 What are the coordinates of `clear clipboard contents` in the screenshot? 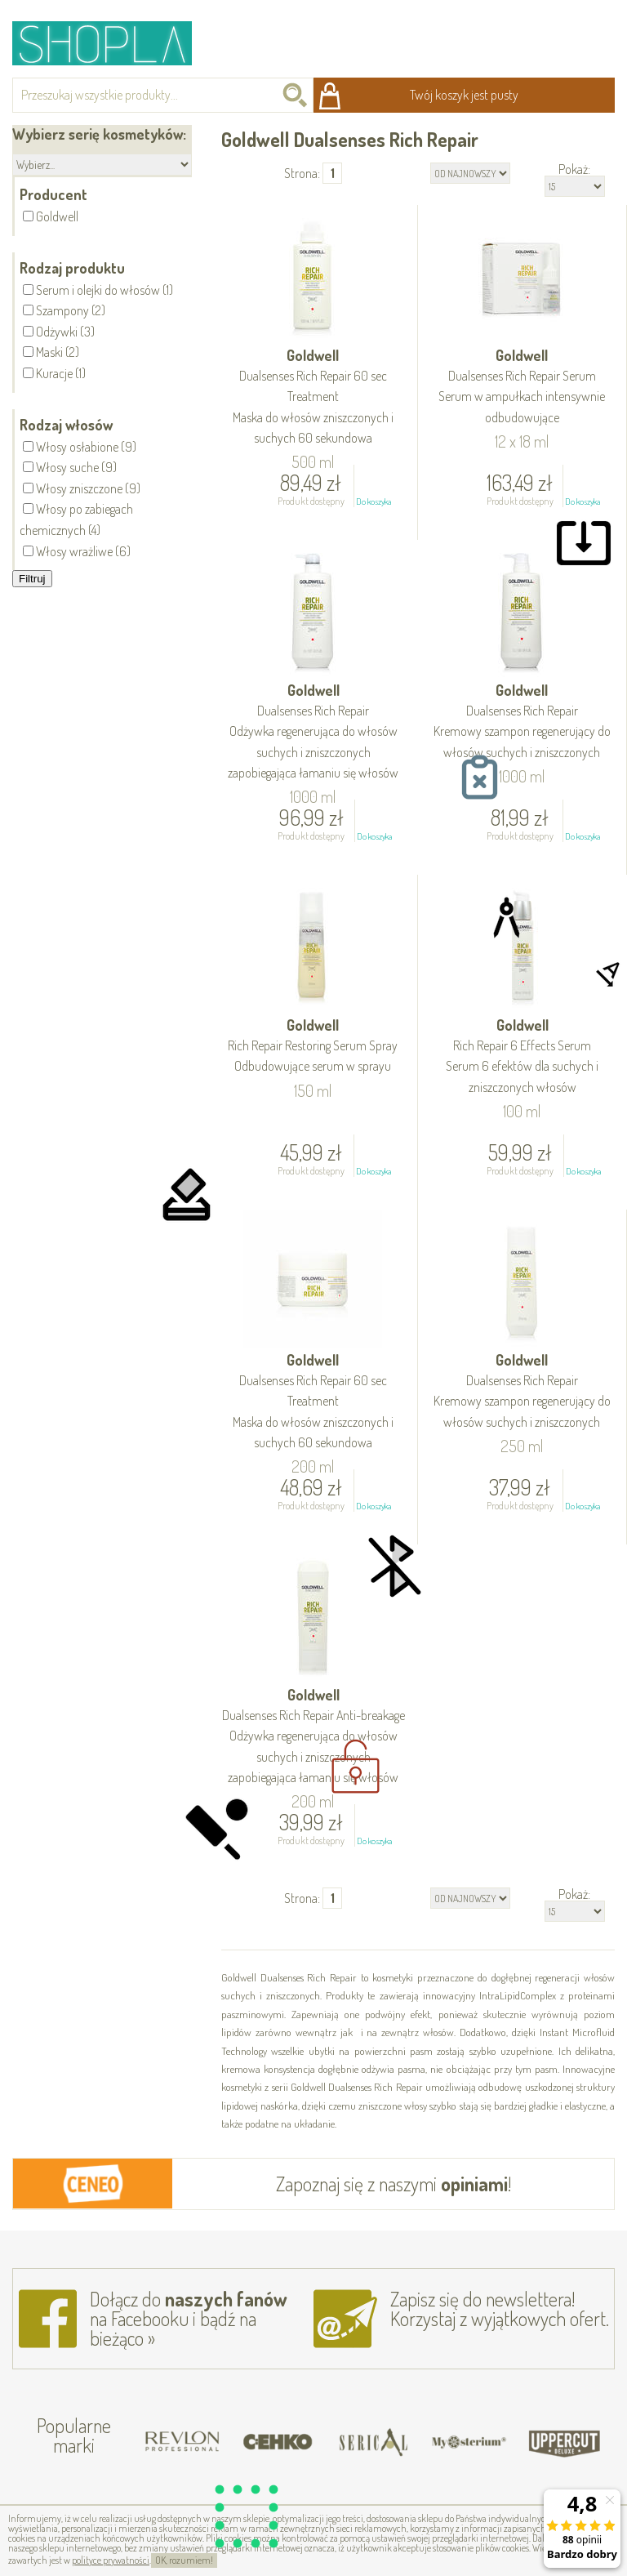 It's located at (479, 777).